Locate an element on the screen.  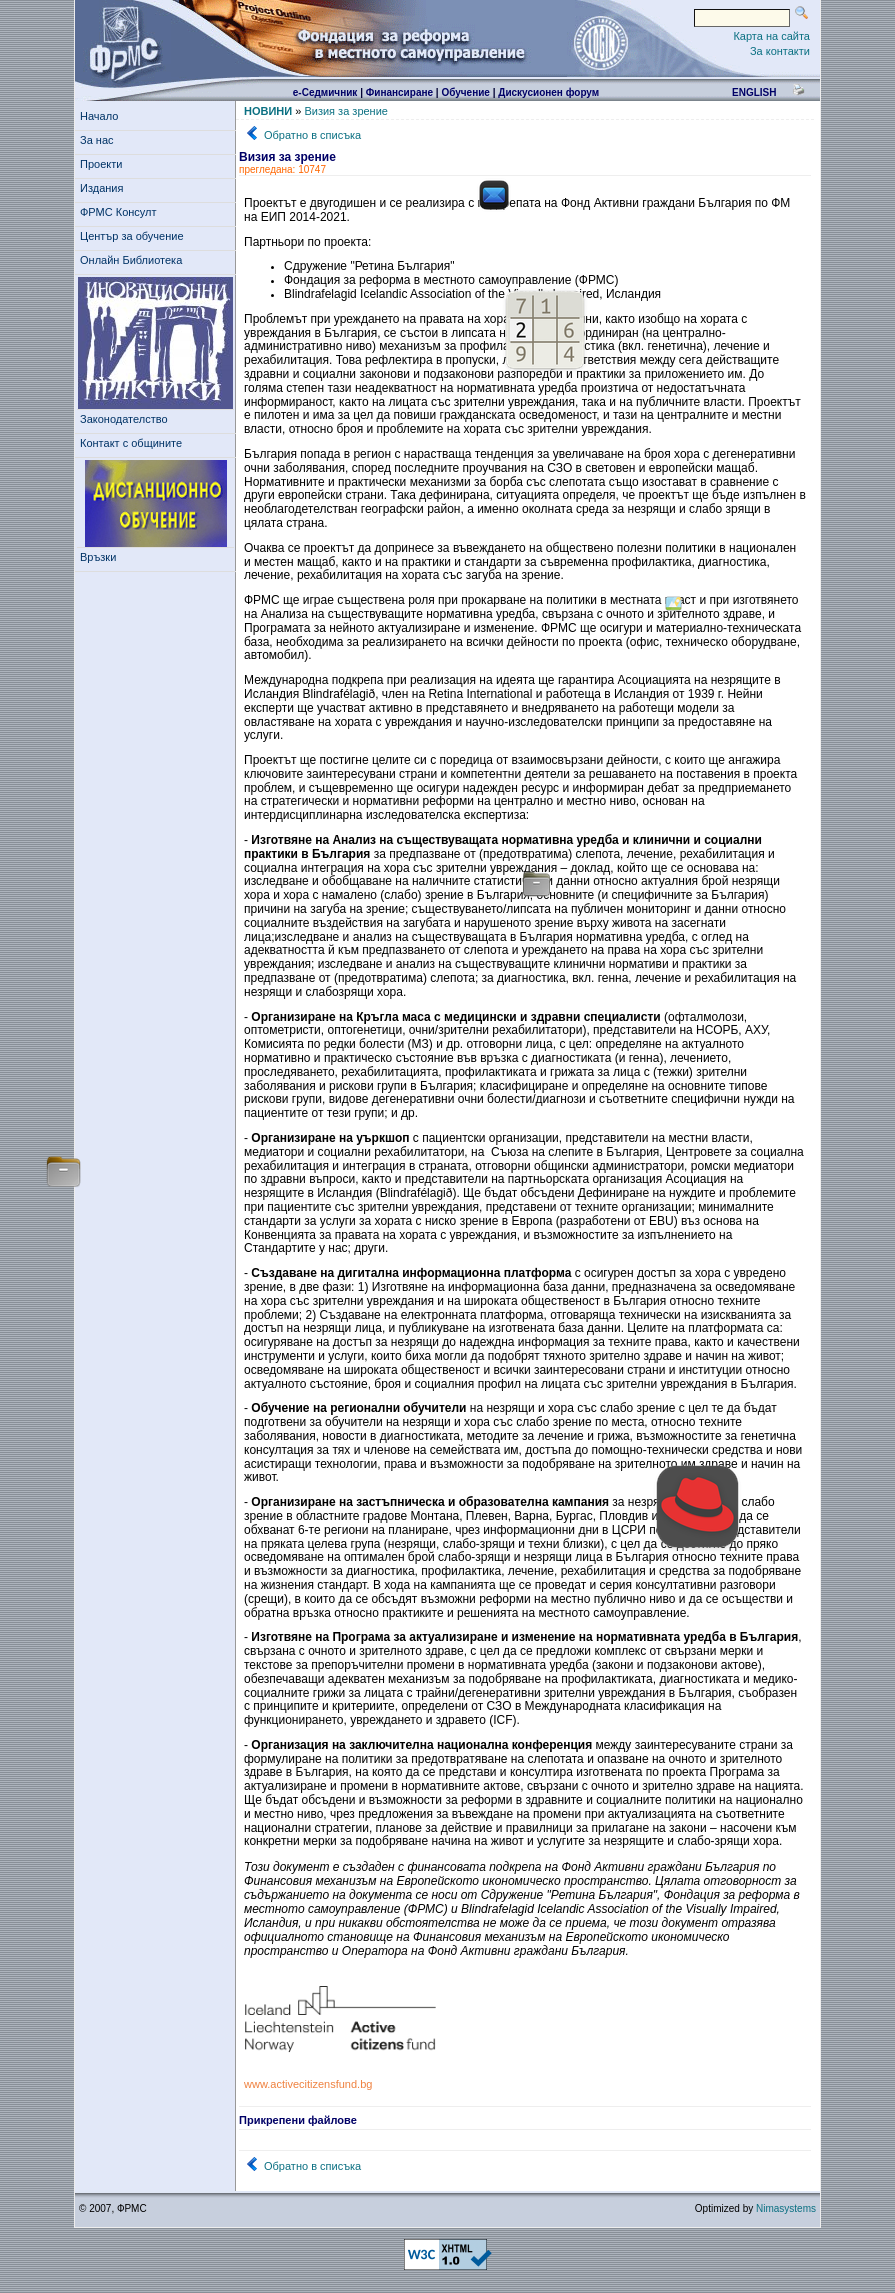
open sudoku puzzle game is located at coordinates (545, 330).